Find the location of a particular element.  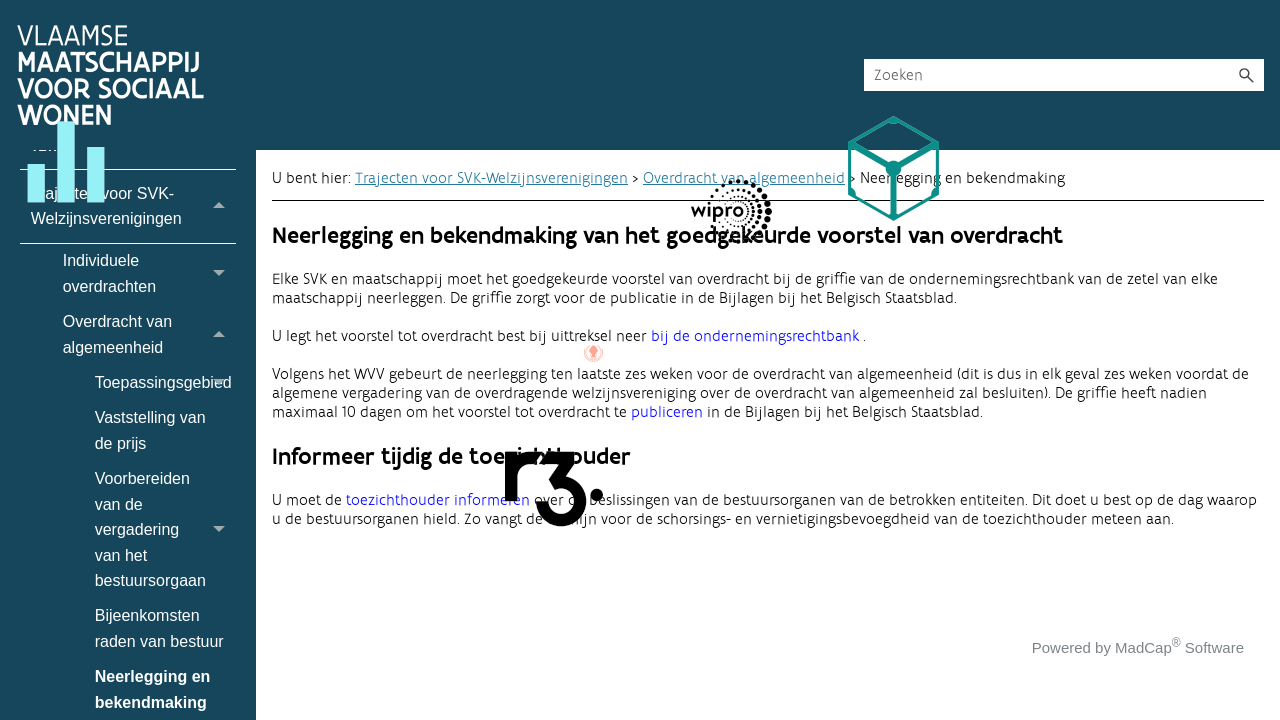

open GitKraken git client is located at coordinates (593, 353).